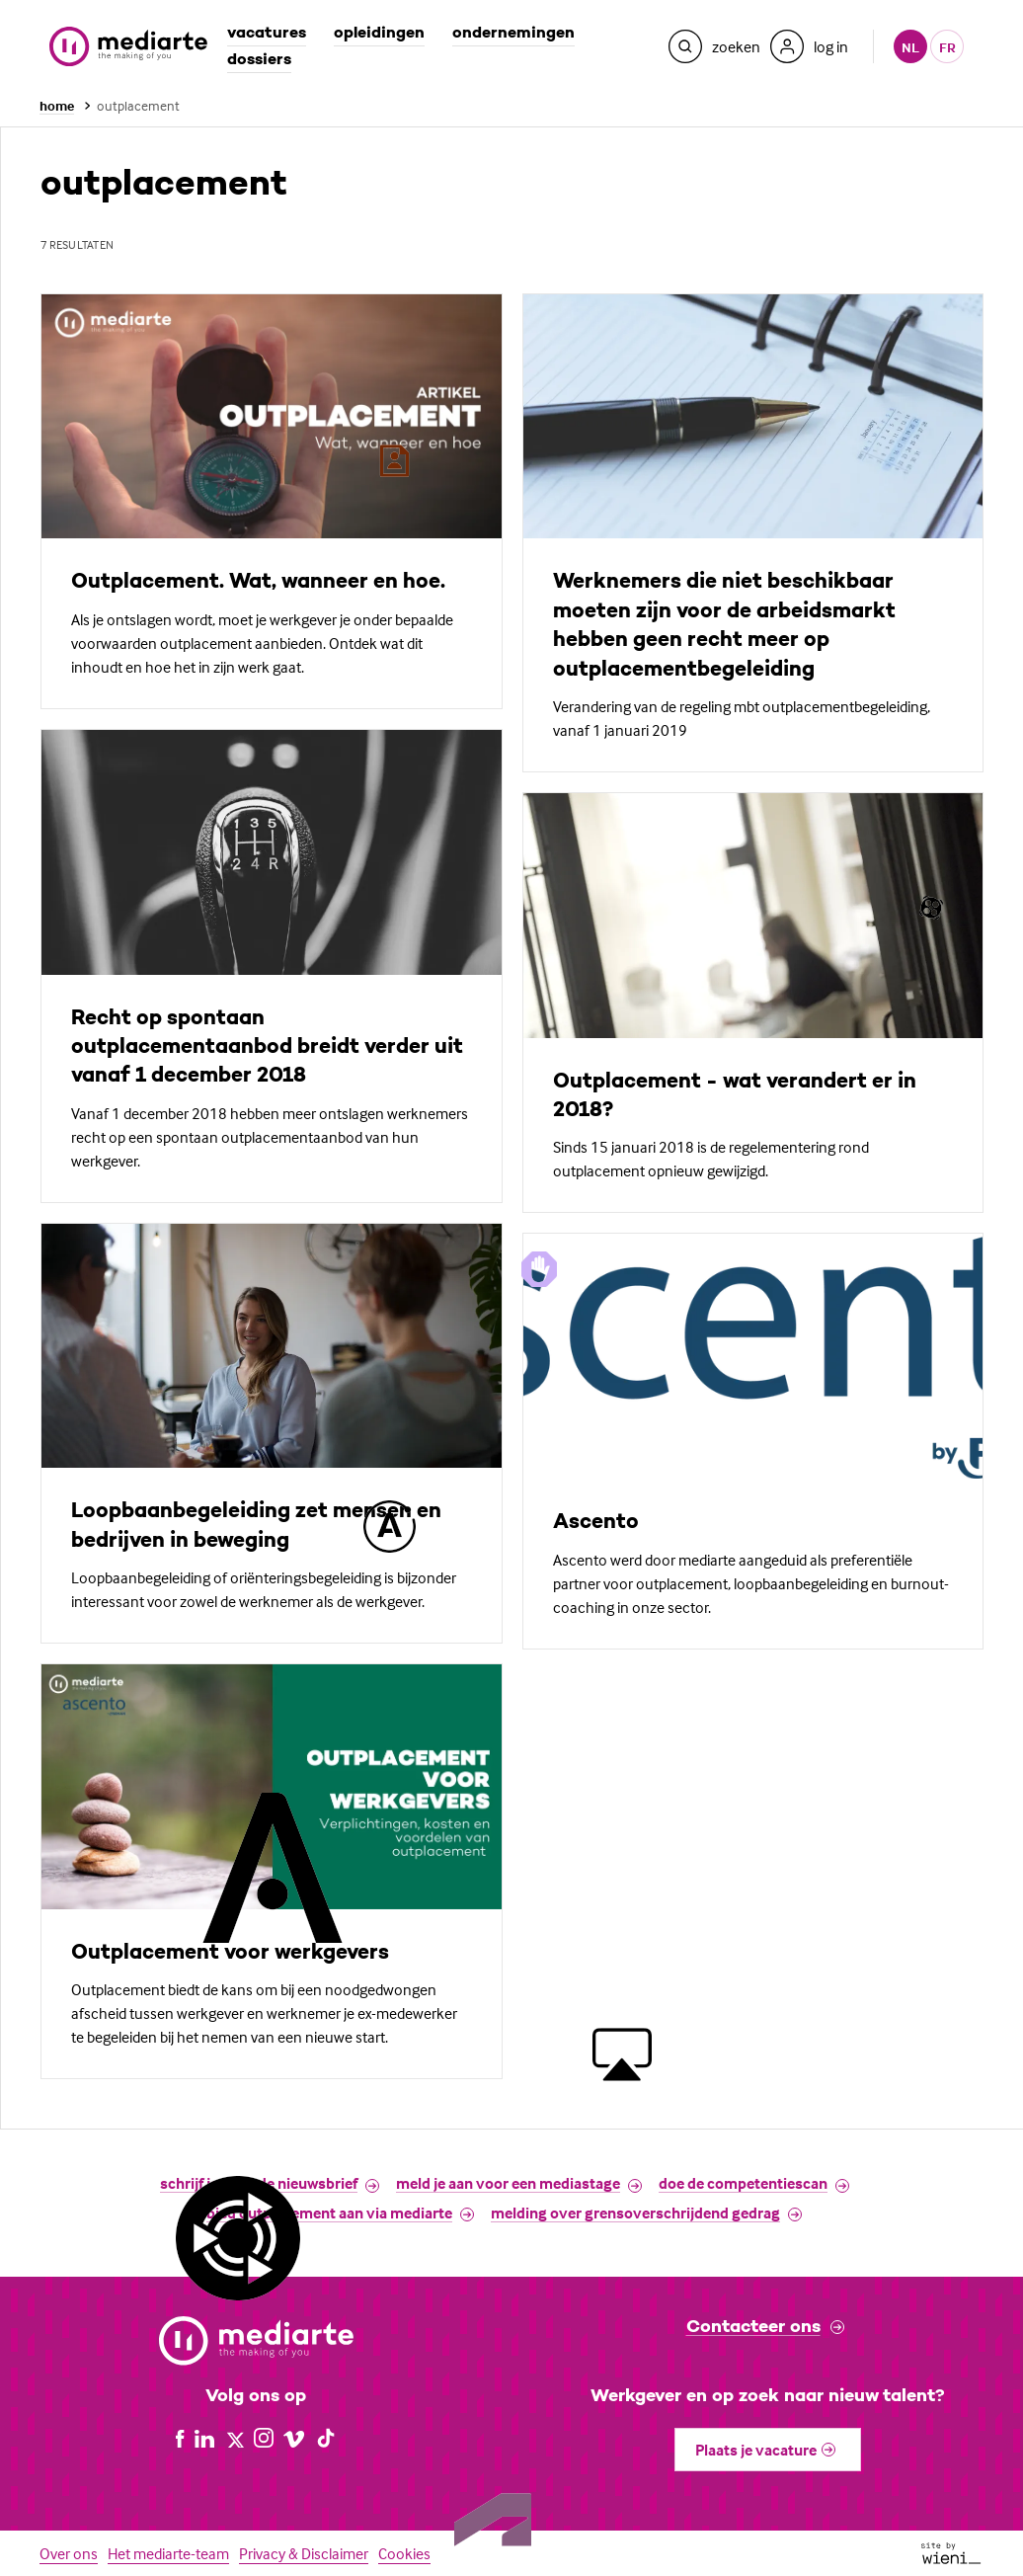  What do you see at coordinates (493, 2520) in the screenshot?
I see `autodesk logo` at bounding box center [493, 2520].